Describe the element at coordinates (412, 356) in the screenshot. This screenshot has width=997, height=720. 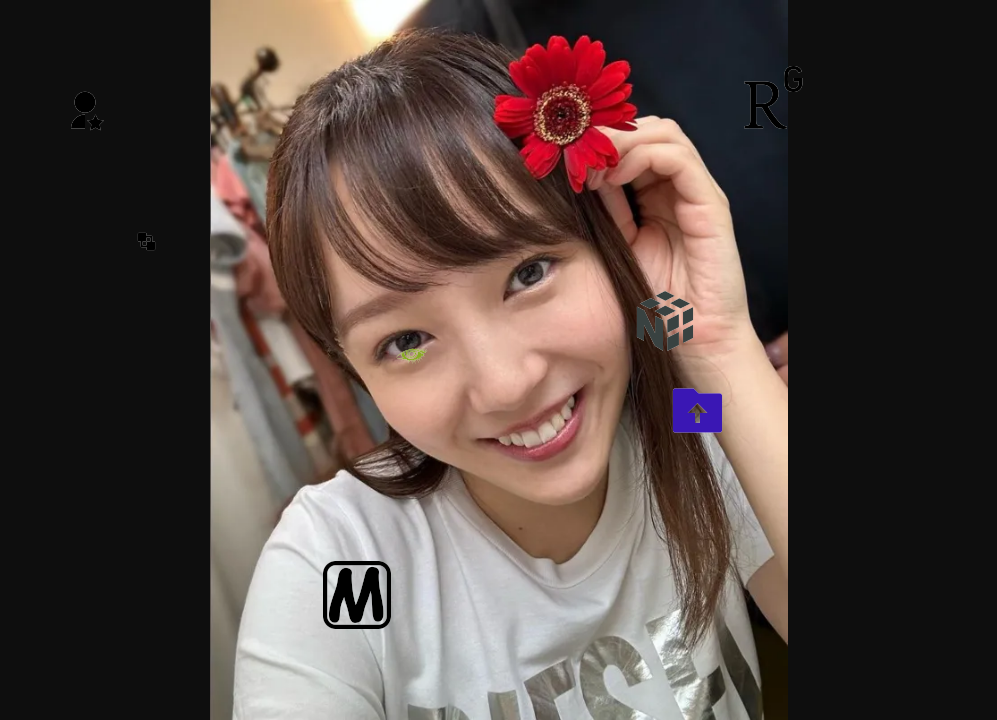
I see `apache cassandra database logo` at that location.